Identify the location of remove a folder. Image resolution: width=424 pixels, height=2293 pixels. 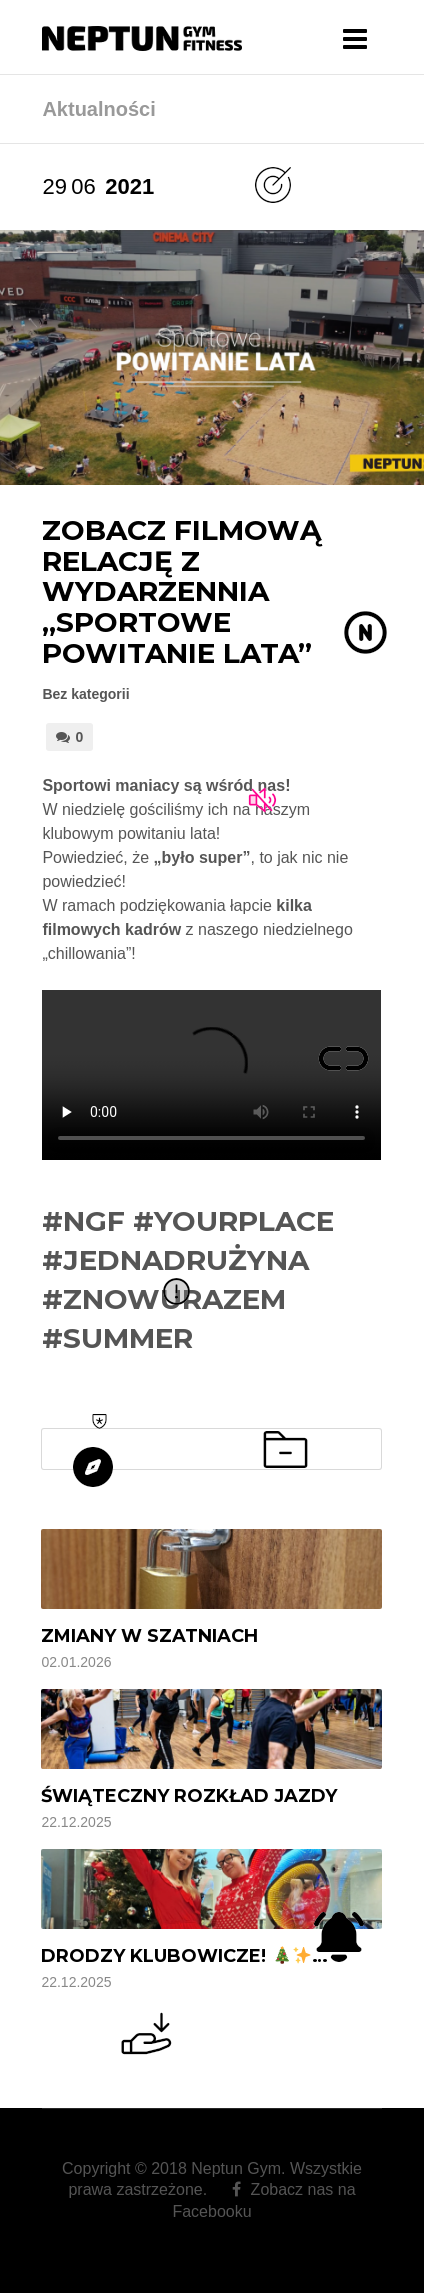
(285, 1449).